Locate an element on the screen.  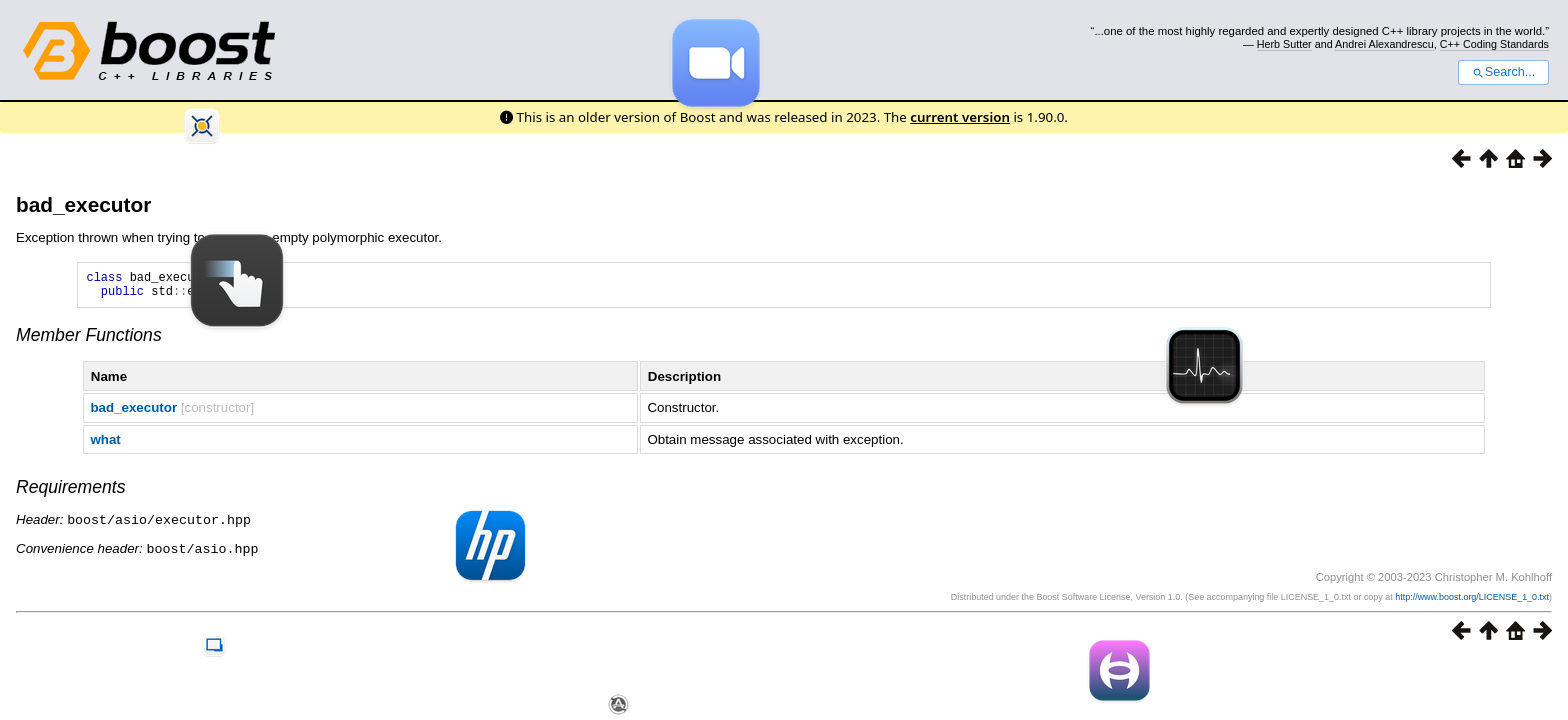
open the software updater application is located at coordinates (618, 704).